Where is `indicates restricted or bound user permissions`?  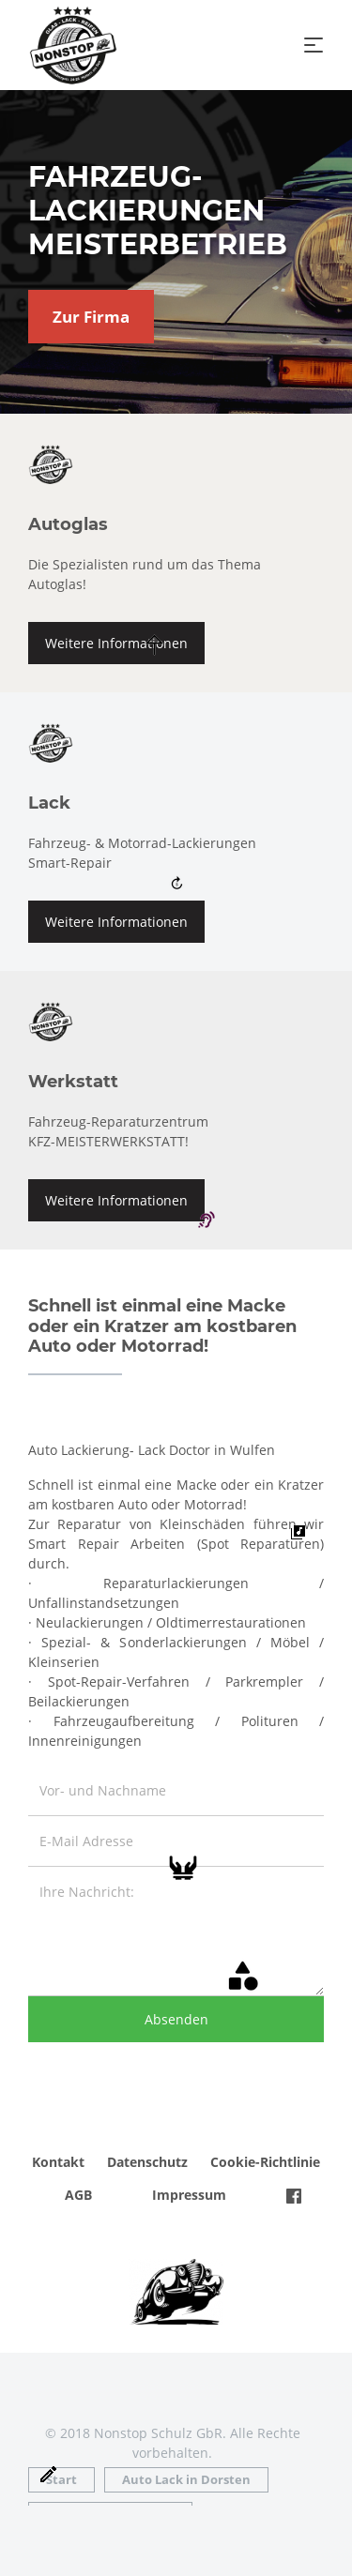
indicates restricted or bound user permissions is located at coordinates (183, 1868).